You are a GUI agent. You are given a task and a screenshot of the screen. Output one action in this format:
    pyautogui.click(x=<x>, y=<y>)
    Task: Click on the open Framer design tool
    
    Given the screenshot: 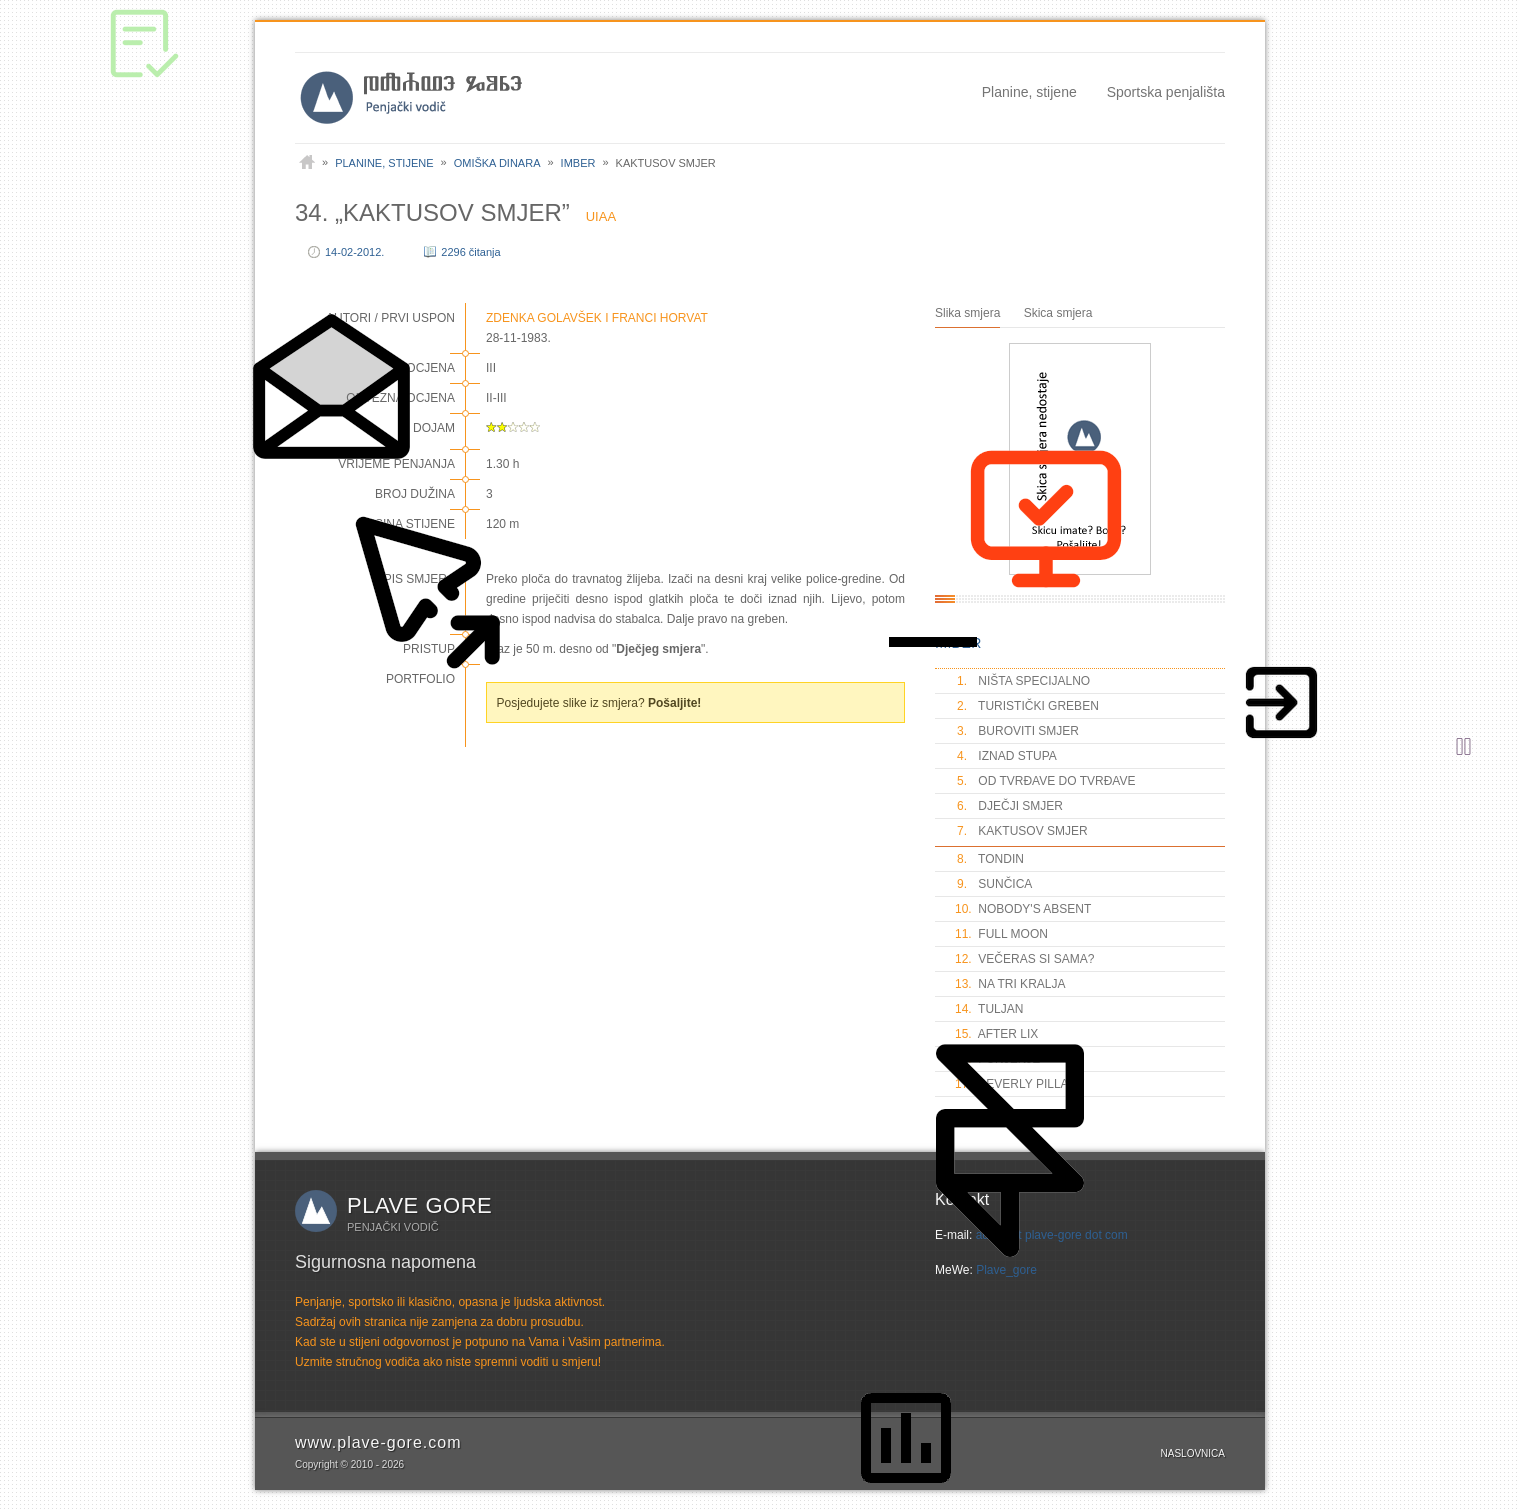 What is the action you would take?
    pyautogui.click(x=1010, y=1146)
    